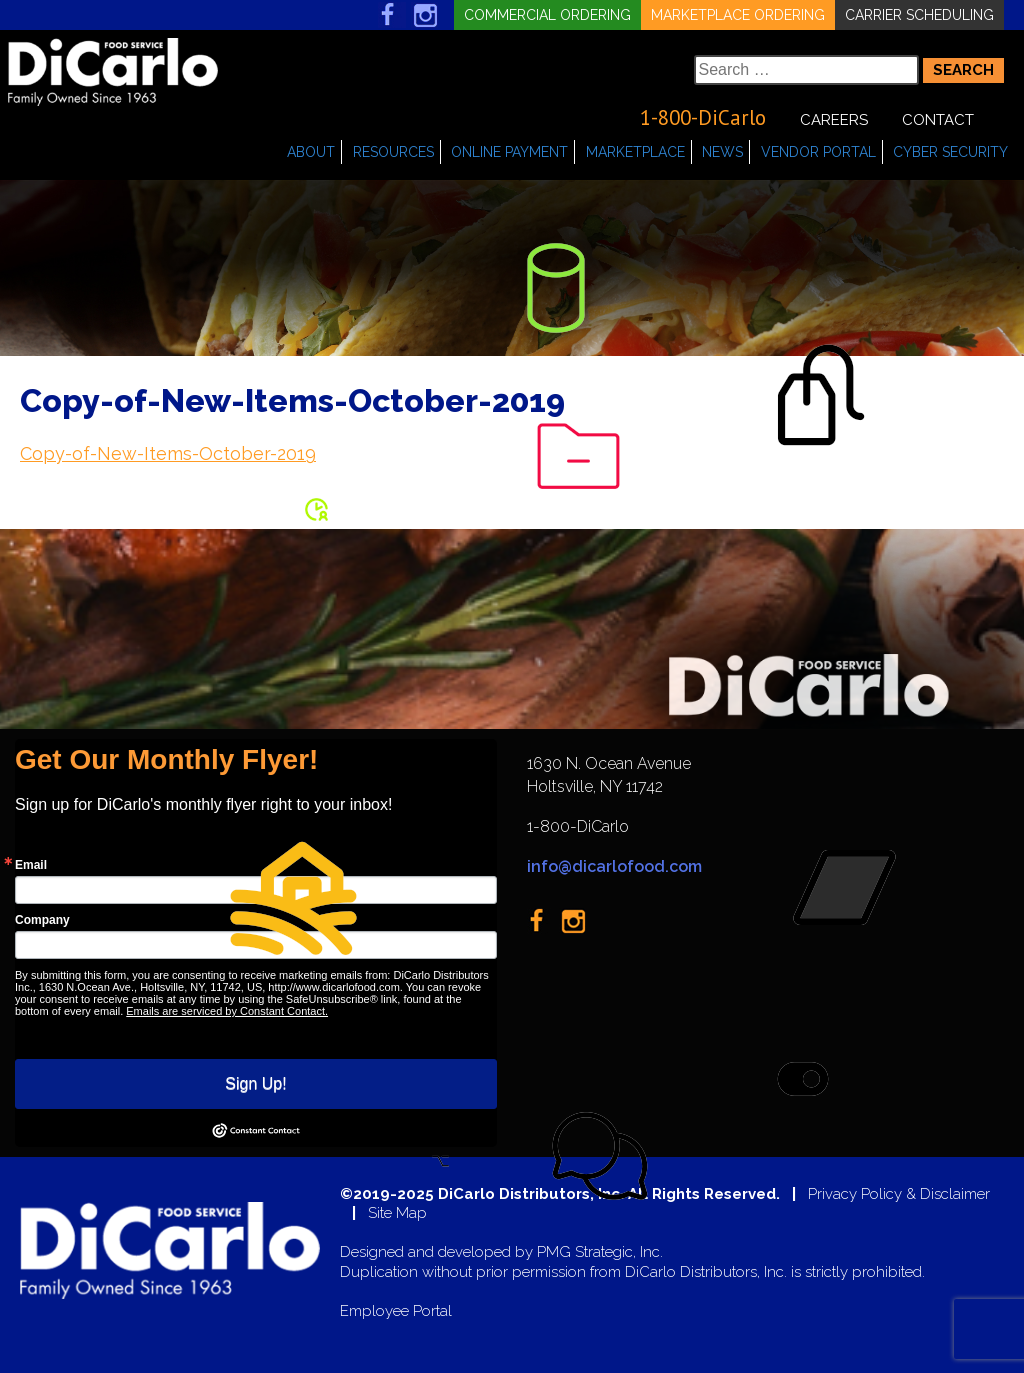  Describe the element at coordinates (316, 509) in the screenshot. I see `view user's time or activity history` at that location.